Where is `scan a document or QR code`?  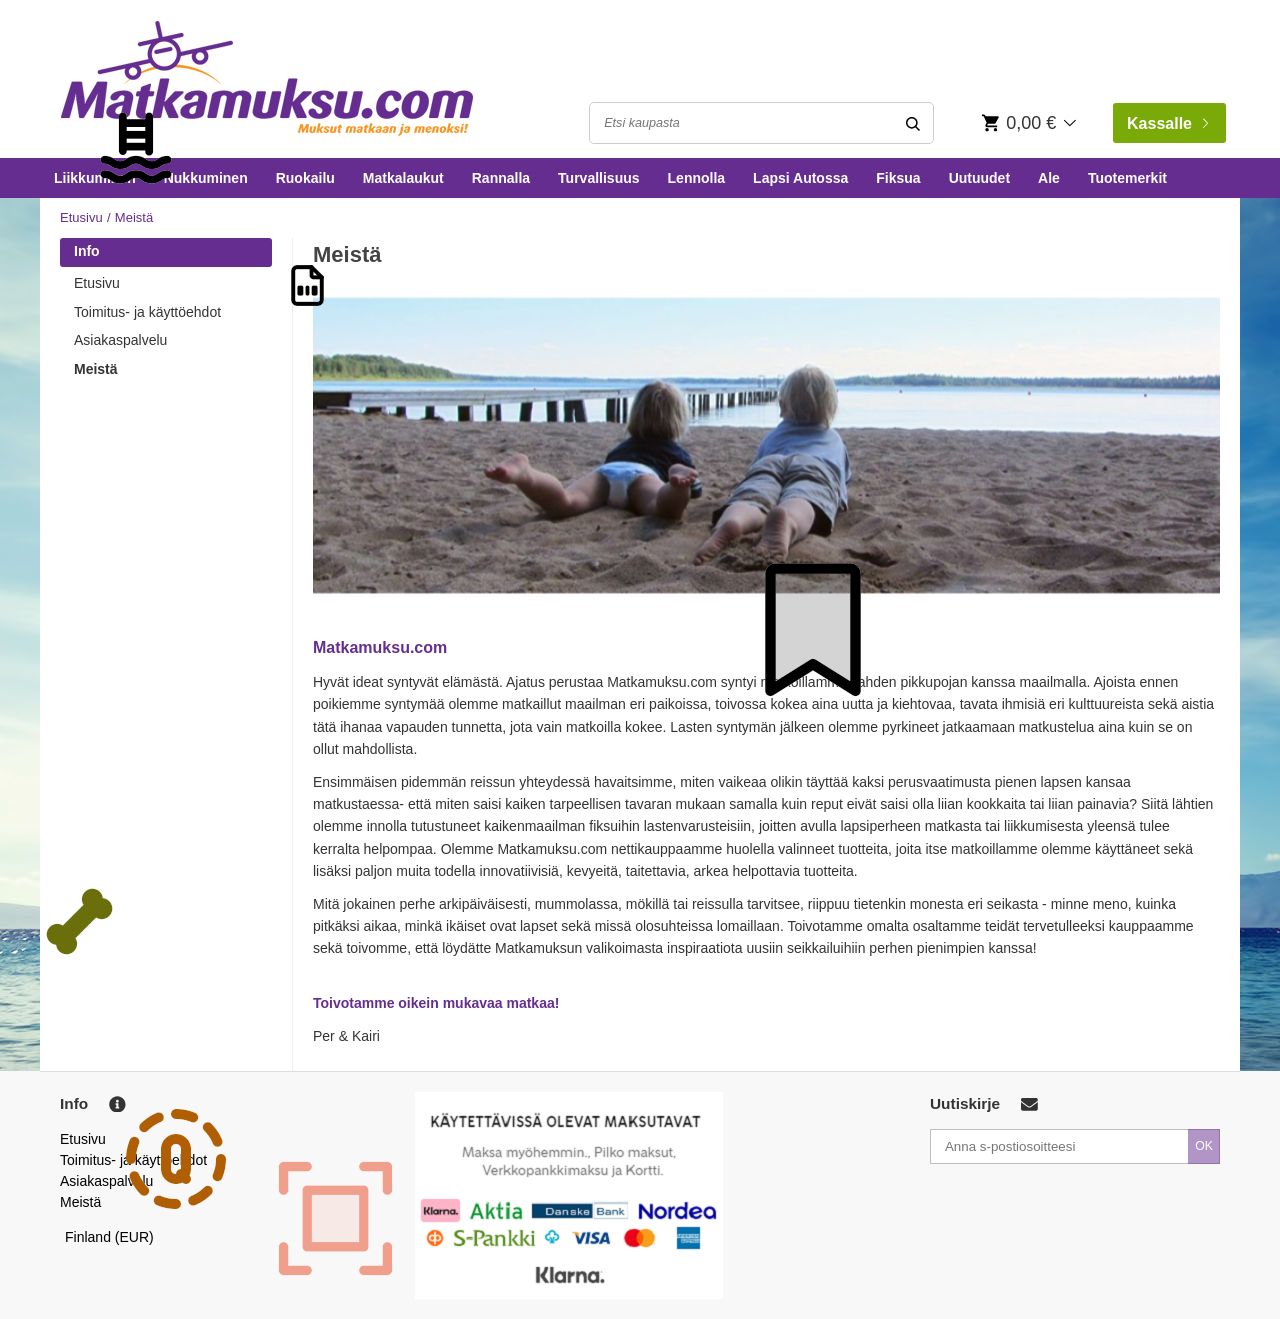 scan a document or QR code is located at coordinates (335, 1218).